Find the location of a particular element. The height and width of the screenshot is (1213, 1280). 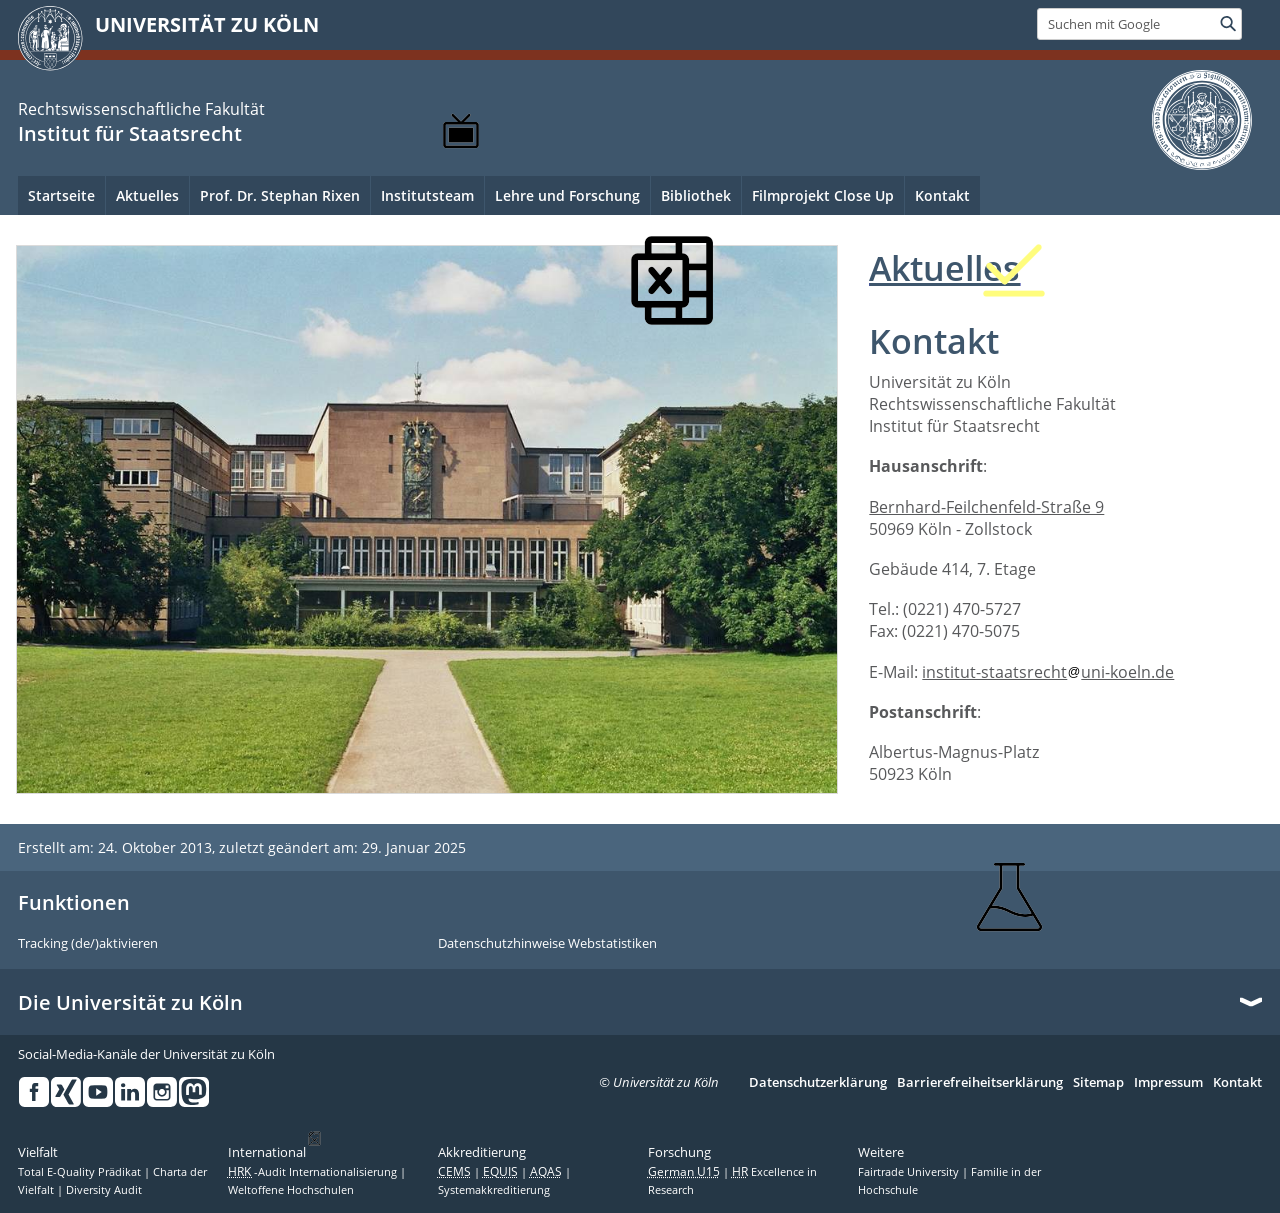

indicates fuel or gas-related settings is located at coordinates (314, 1138).